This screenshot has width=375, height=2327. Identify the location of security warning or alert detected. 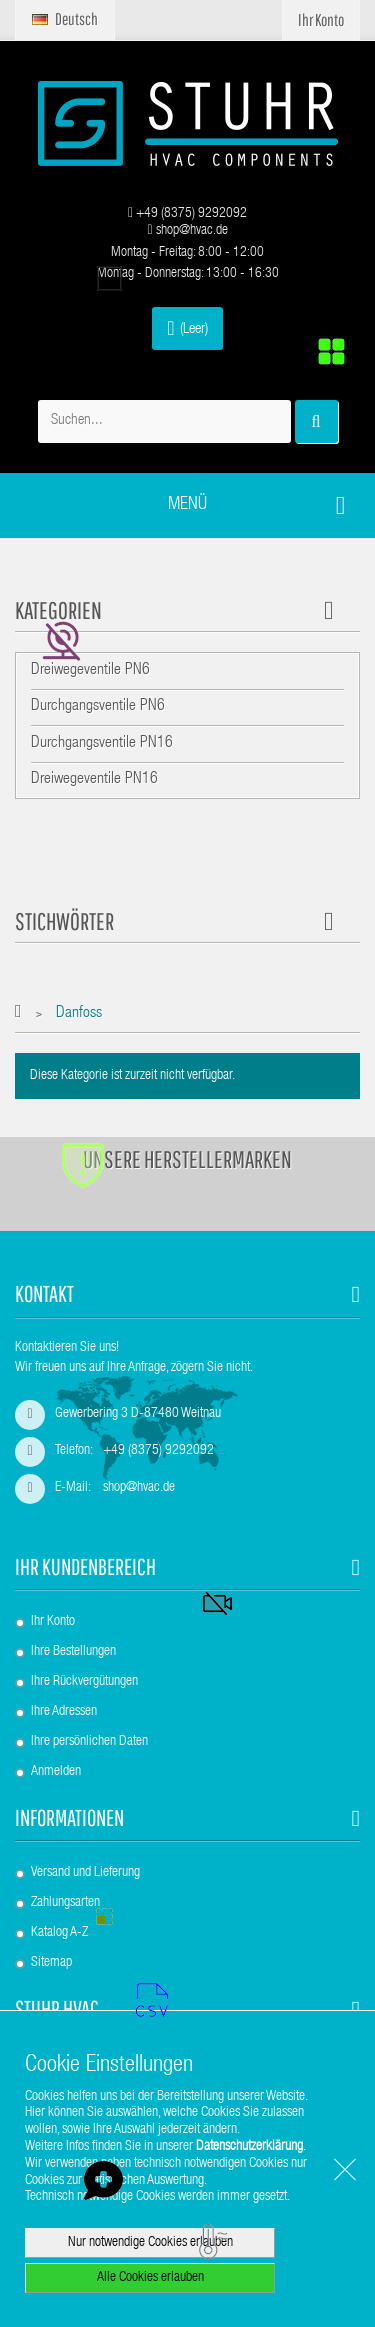
(83, 1163).